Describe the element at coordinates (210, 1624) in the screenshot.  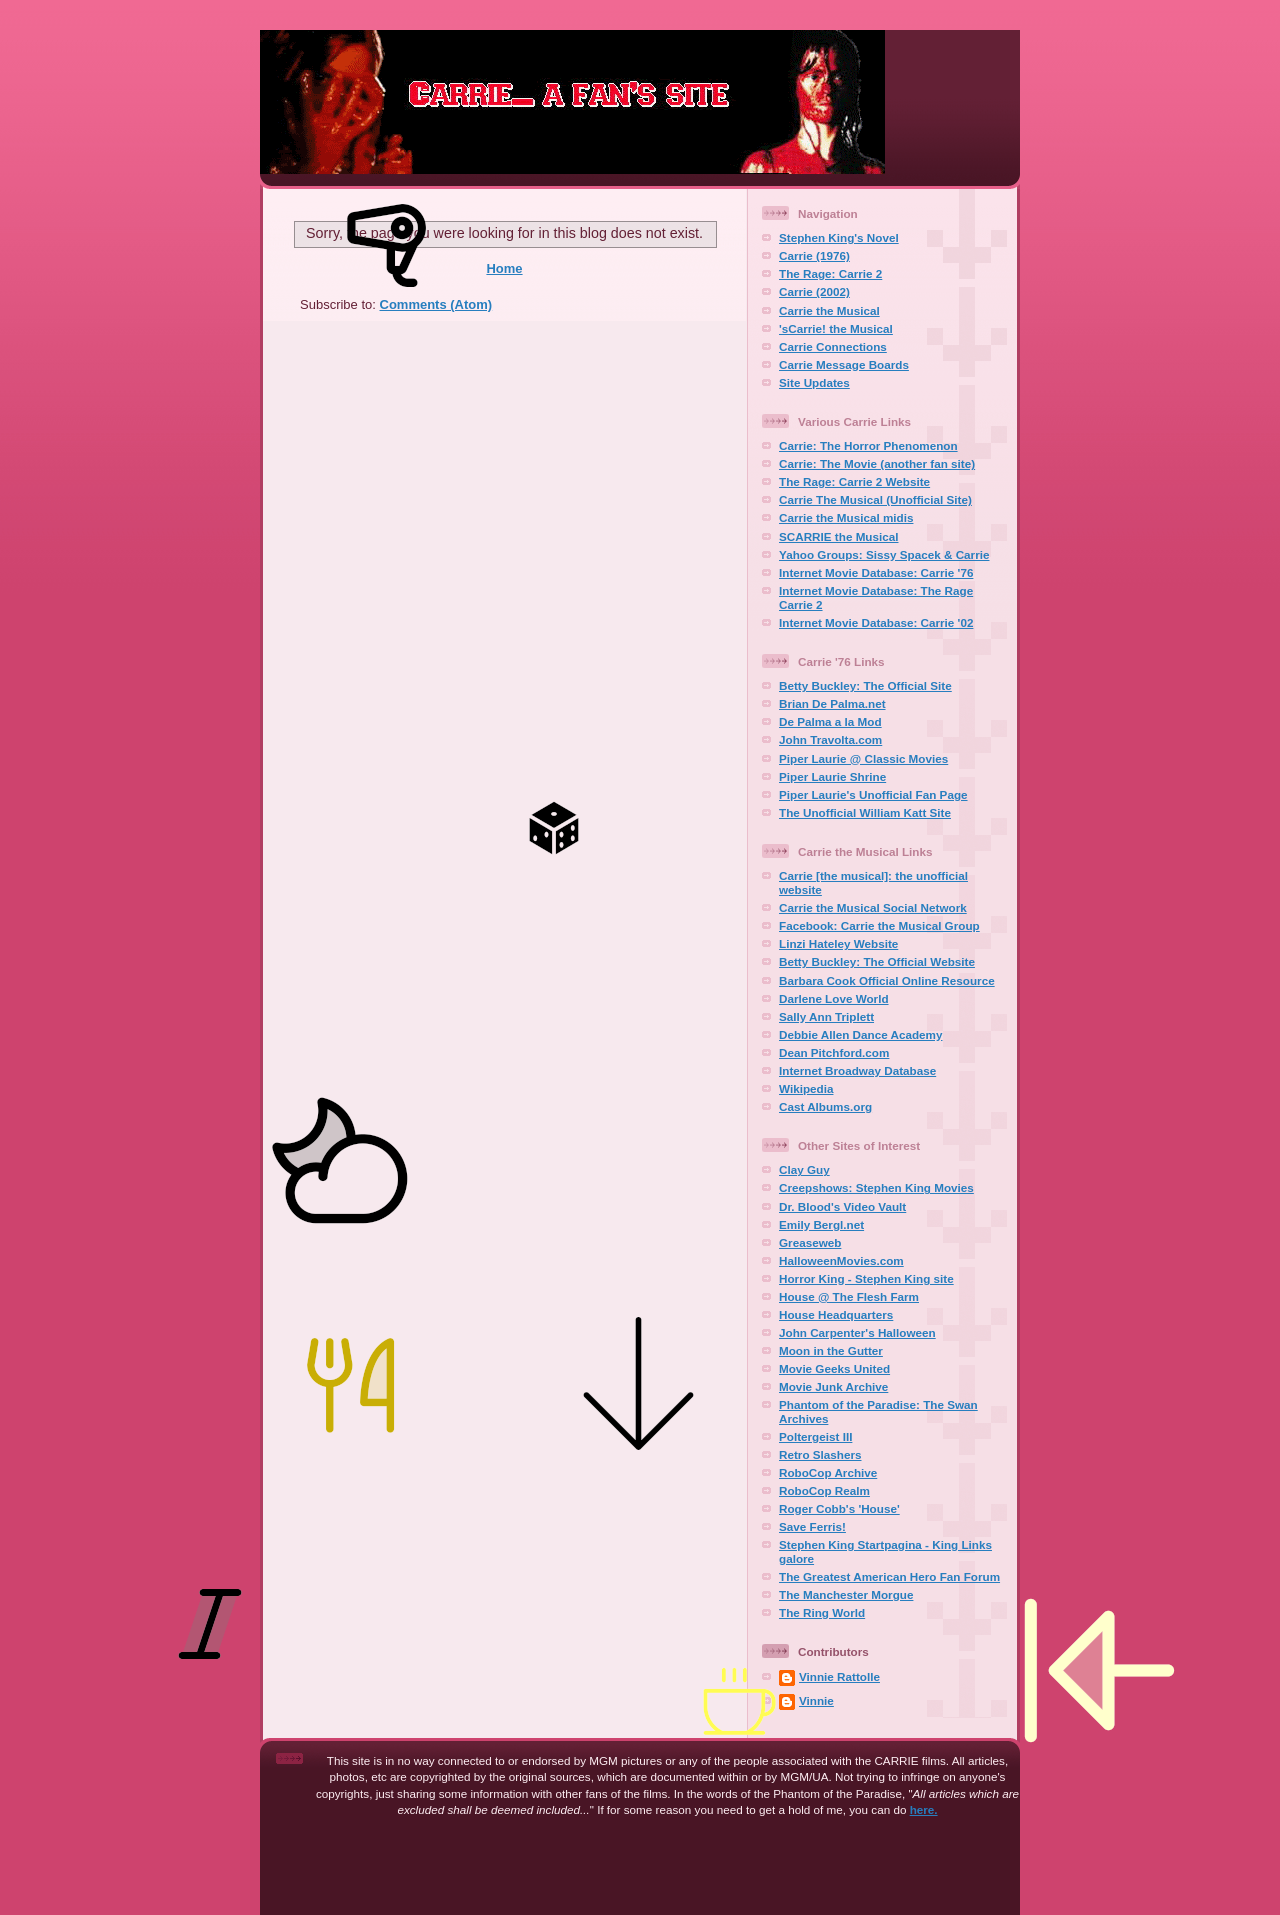
I see `apply italic formatting to selected text` at that location.